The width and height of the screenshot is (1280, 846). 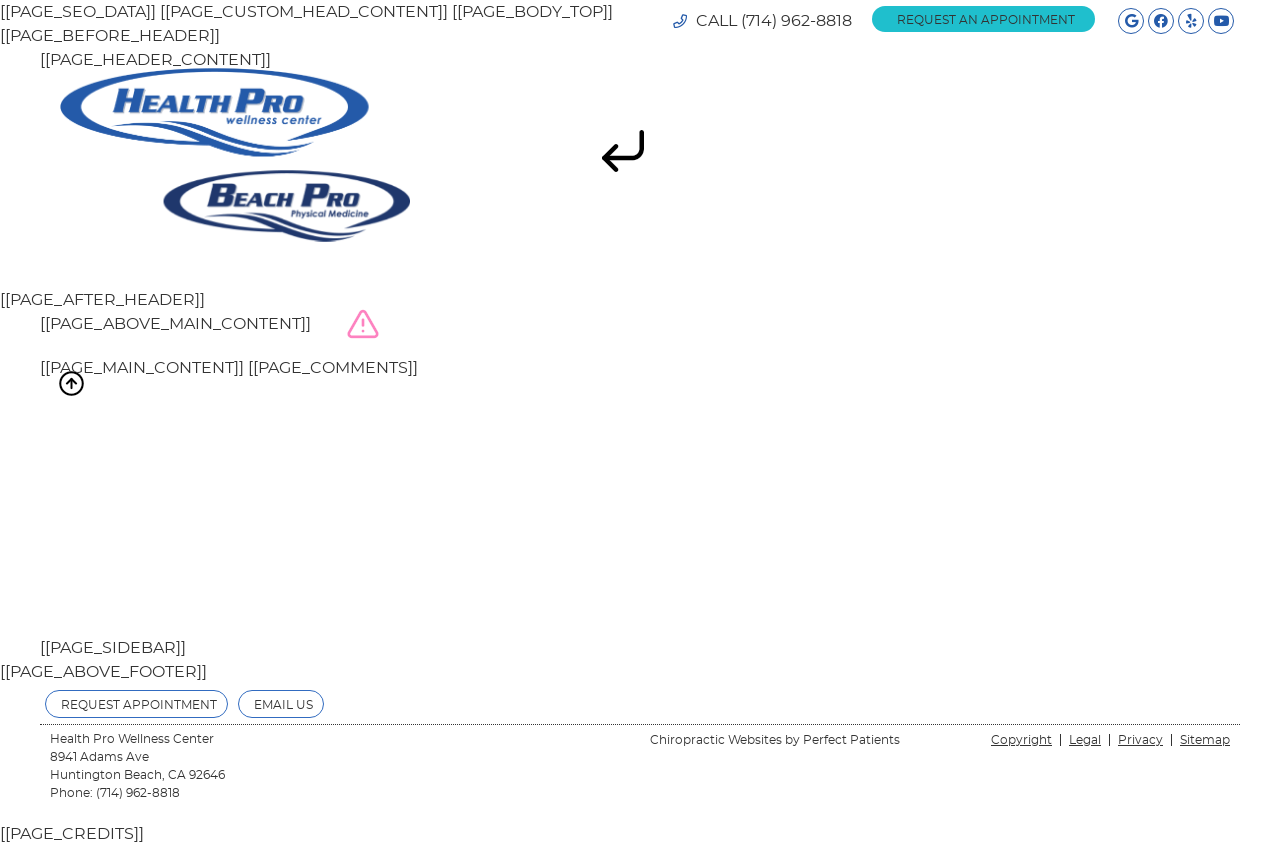 I want to click on indicates a warning or alert status, so click(x=363, y=324).